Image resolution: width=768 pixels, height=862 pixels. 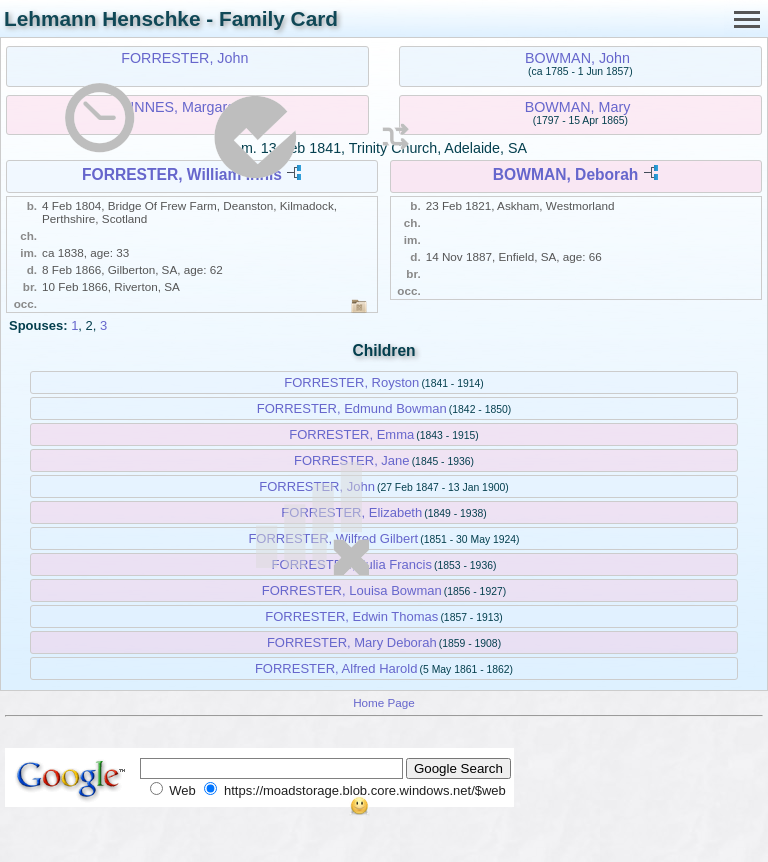 I want to click on open date and time settings, so click(x=102, y=120).